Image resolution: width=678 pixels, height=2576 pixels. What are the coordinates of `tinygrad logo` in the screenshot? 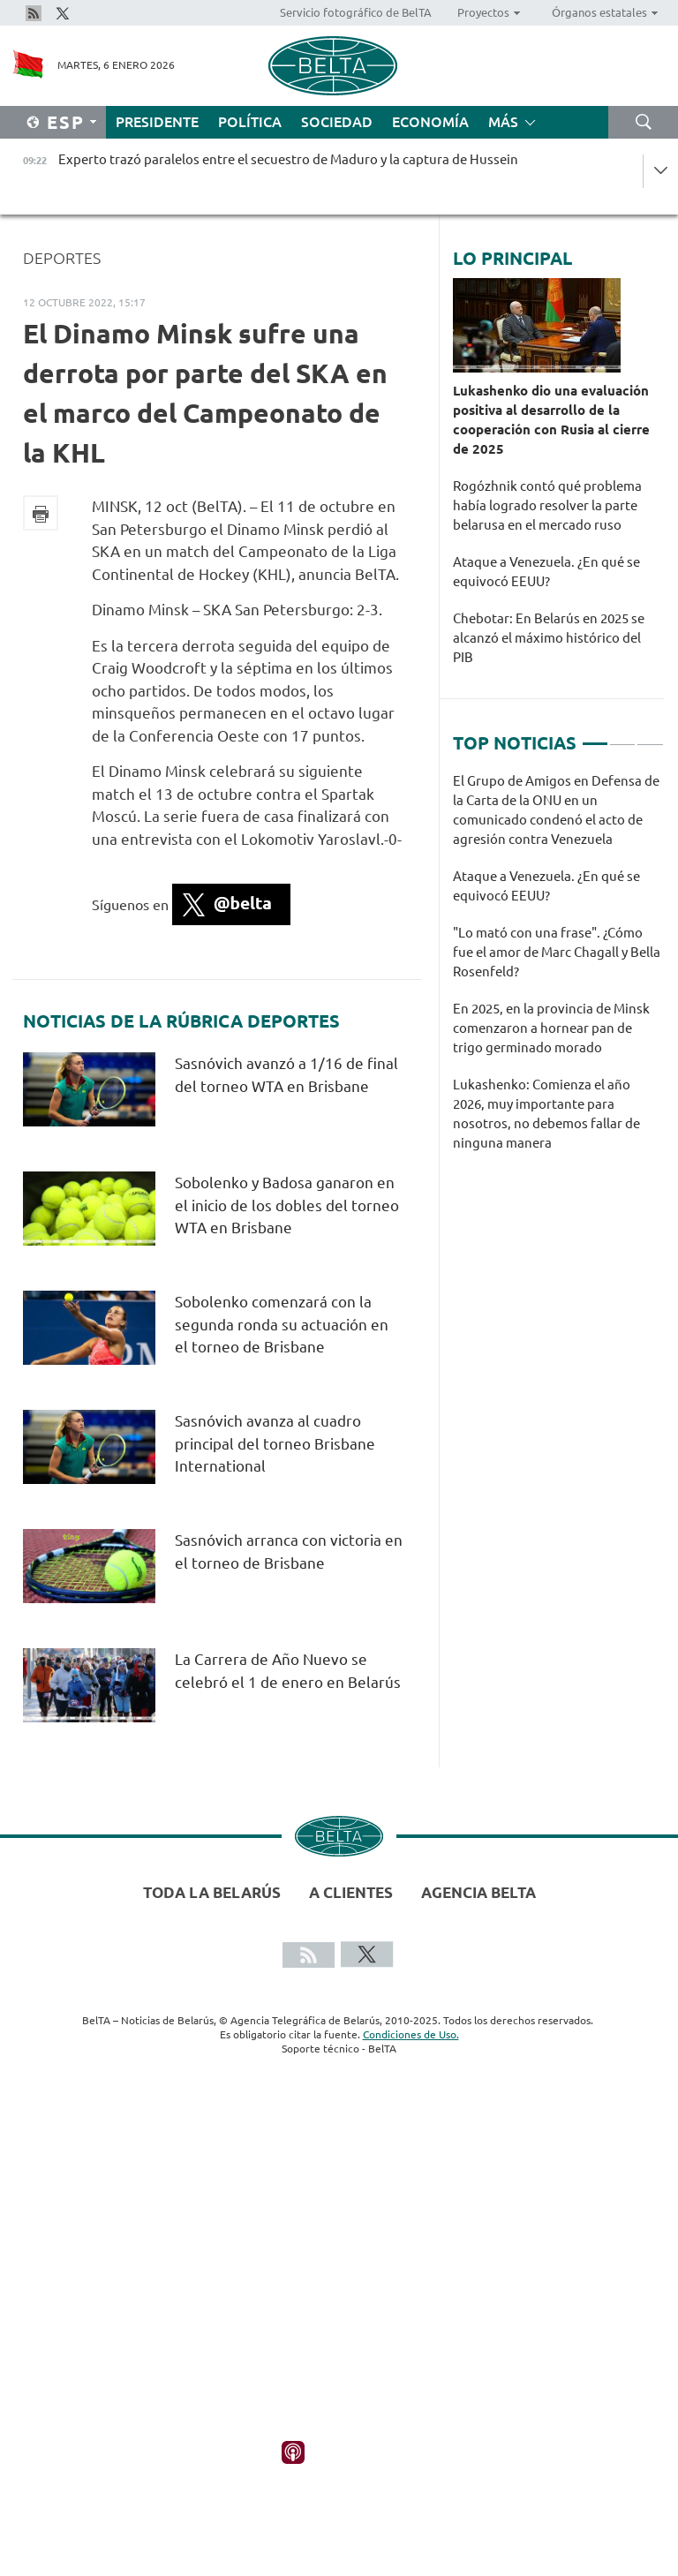 It's located at (71, 1537).